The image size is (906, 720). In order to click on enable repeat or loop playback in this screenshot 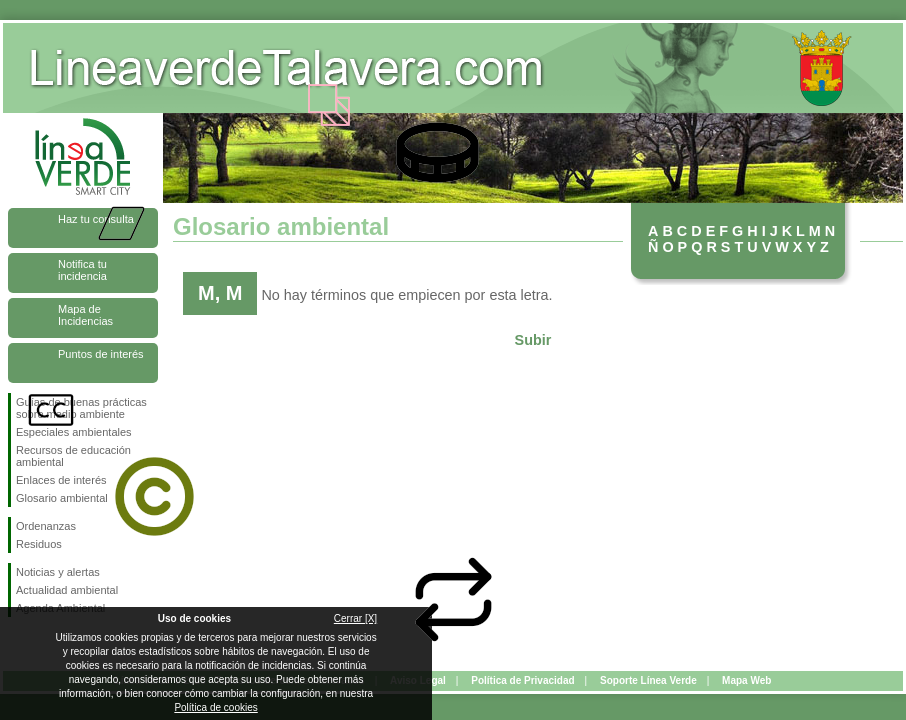, I will do `click(453, 599)`.